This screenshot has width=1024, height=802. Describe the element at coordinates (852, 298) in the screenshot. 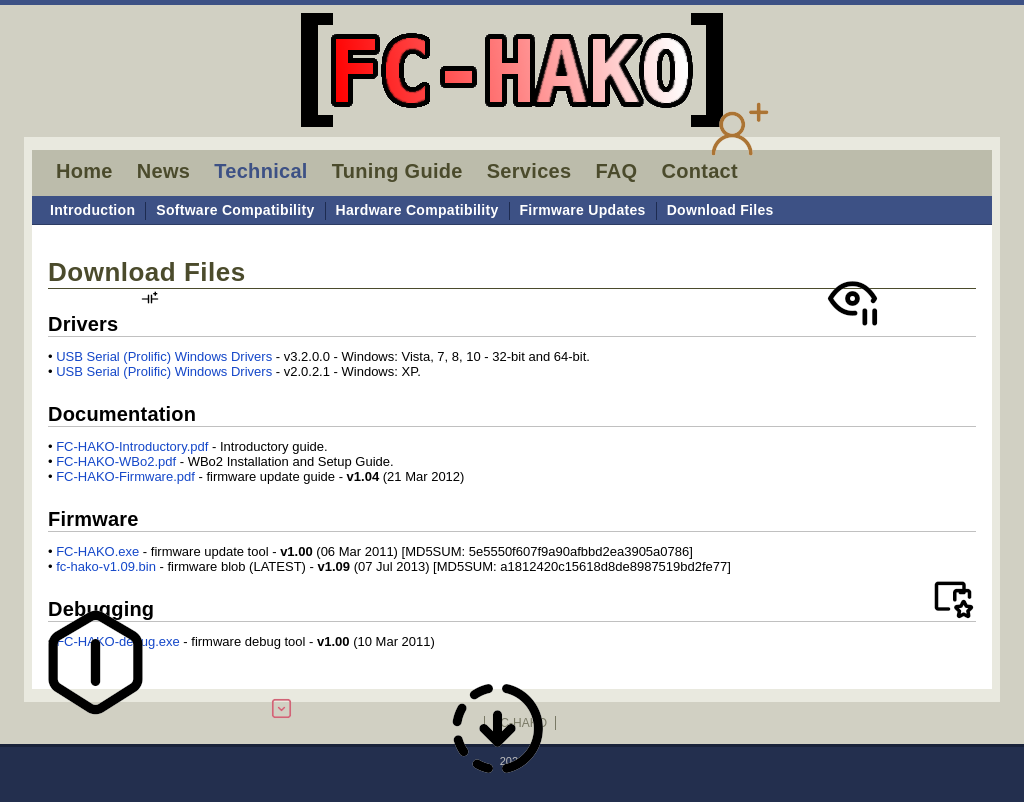

I see `pause visibility or viewing mode` at that location.